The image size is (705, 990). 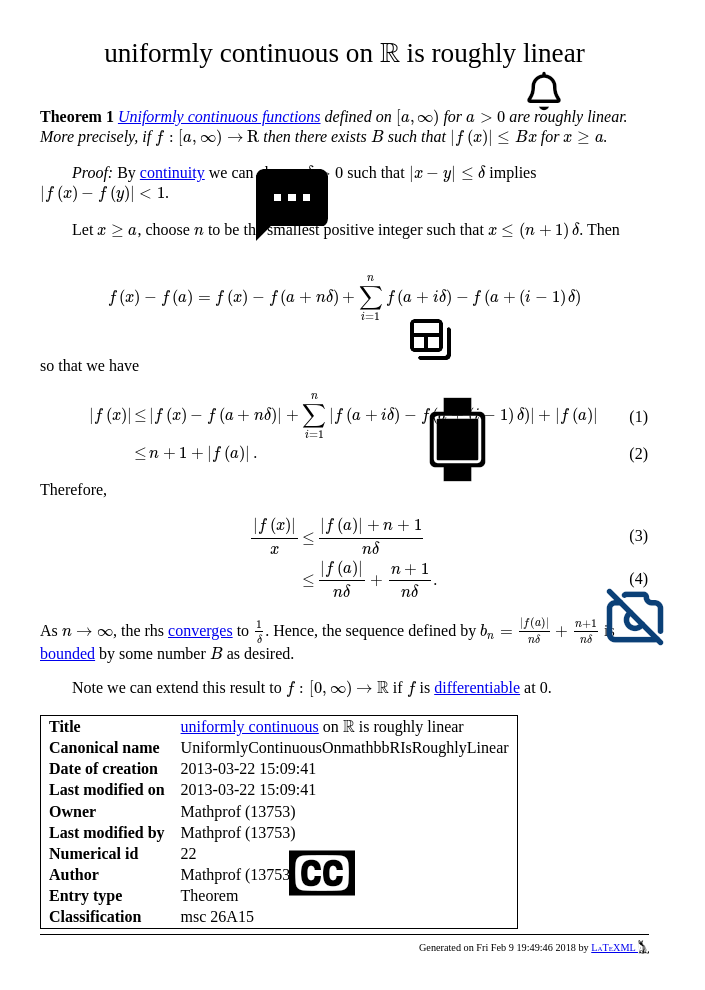 I want to click on open text messaging app, so click(x=292, y=205).